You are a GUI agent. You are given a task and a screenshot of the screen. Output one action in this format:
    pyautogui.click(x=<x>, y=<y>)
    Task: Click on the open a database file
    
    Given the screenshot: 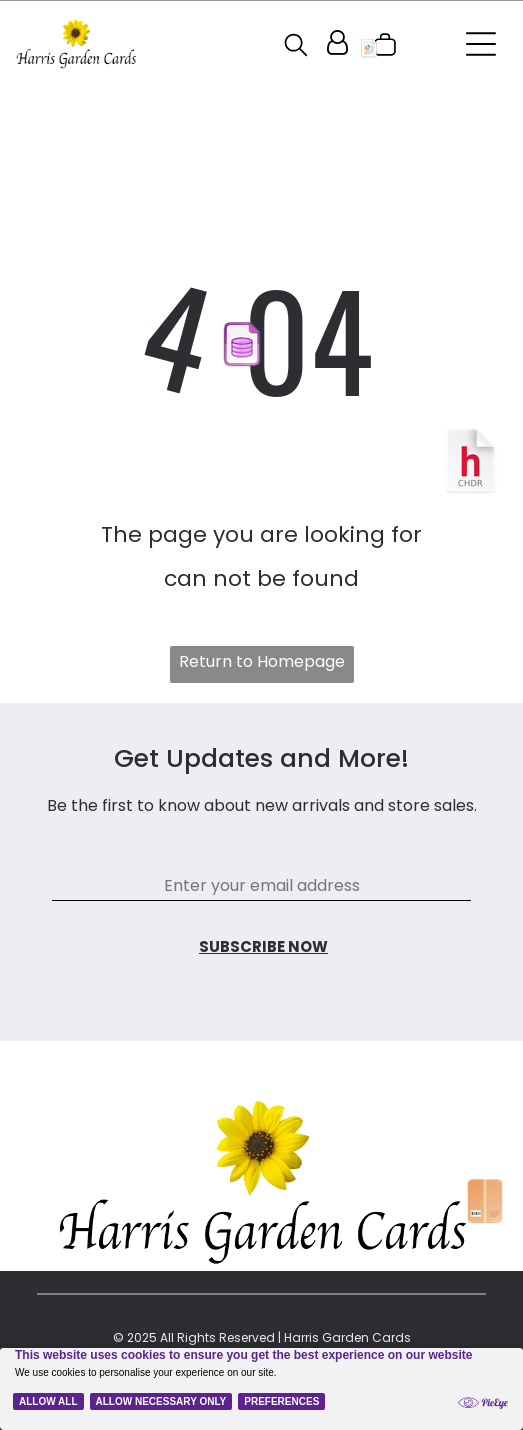 What is the action you would take?
    pyautogui.click(x=242, y=344)
    